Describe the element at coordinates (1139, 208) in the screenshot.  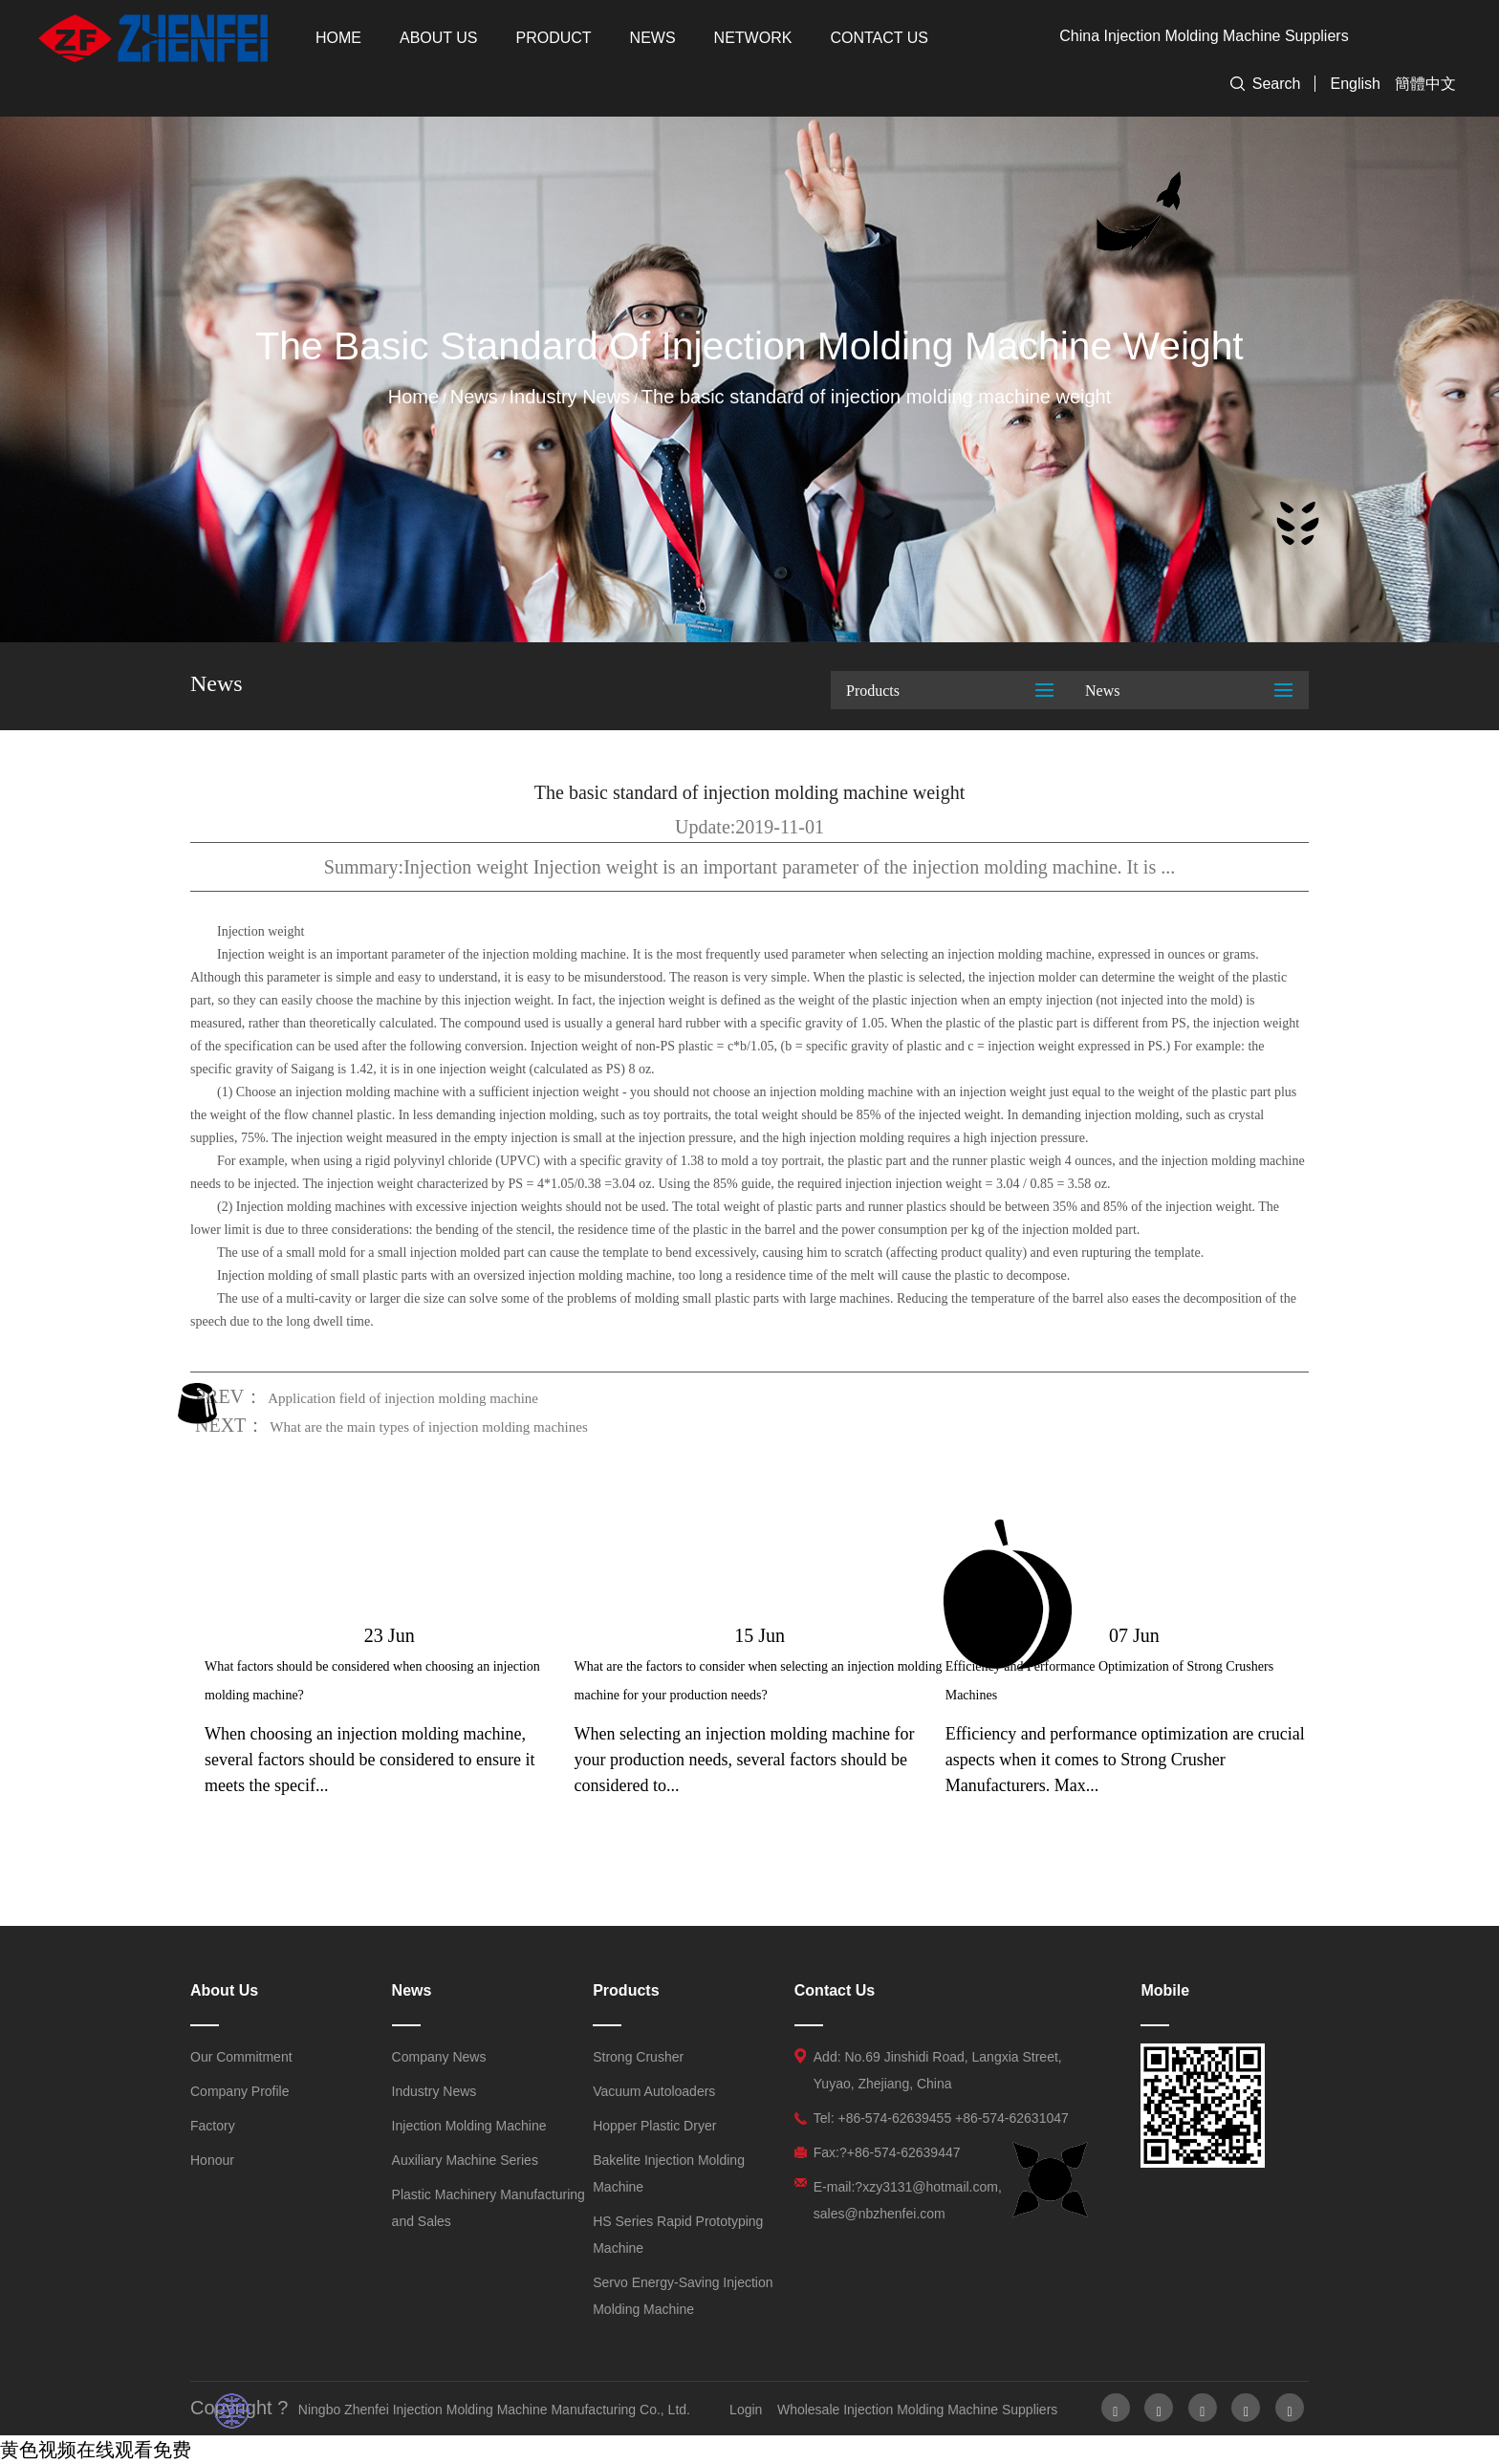
I see `launch or deploy an application` at that location.